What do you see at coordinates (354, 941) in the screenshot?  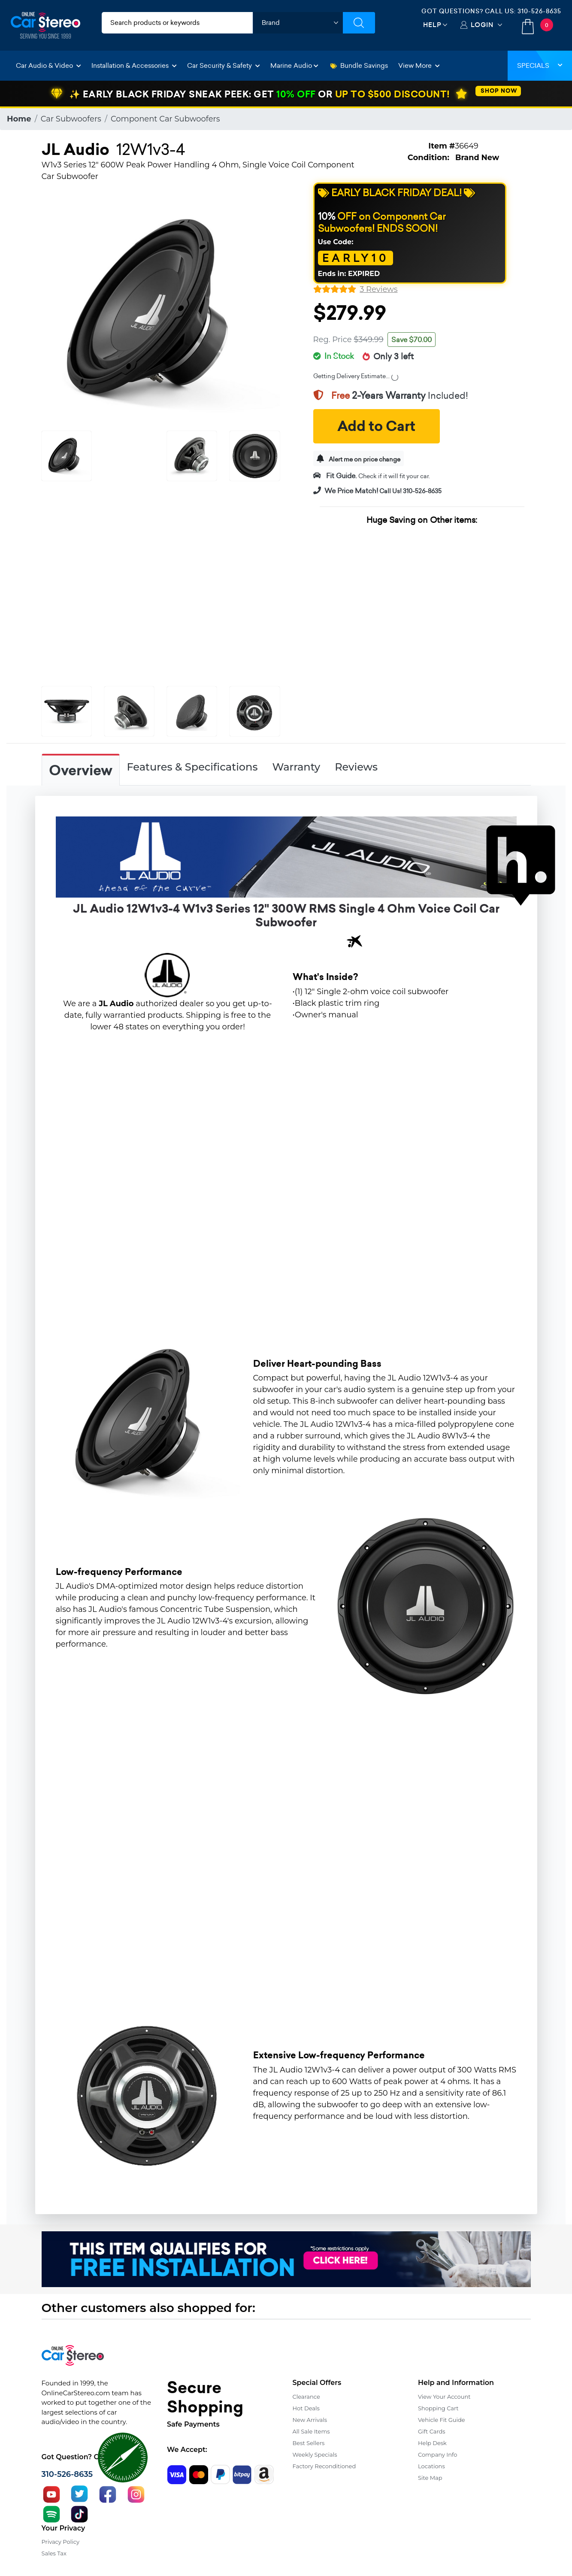 I see `open the CaixaBank mobile banking app` at bounding box center [354, 941].